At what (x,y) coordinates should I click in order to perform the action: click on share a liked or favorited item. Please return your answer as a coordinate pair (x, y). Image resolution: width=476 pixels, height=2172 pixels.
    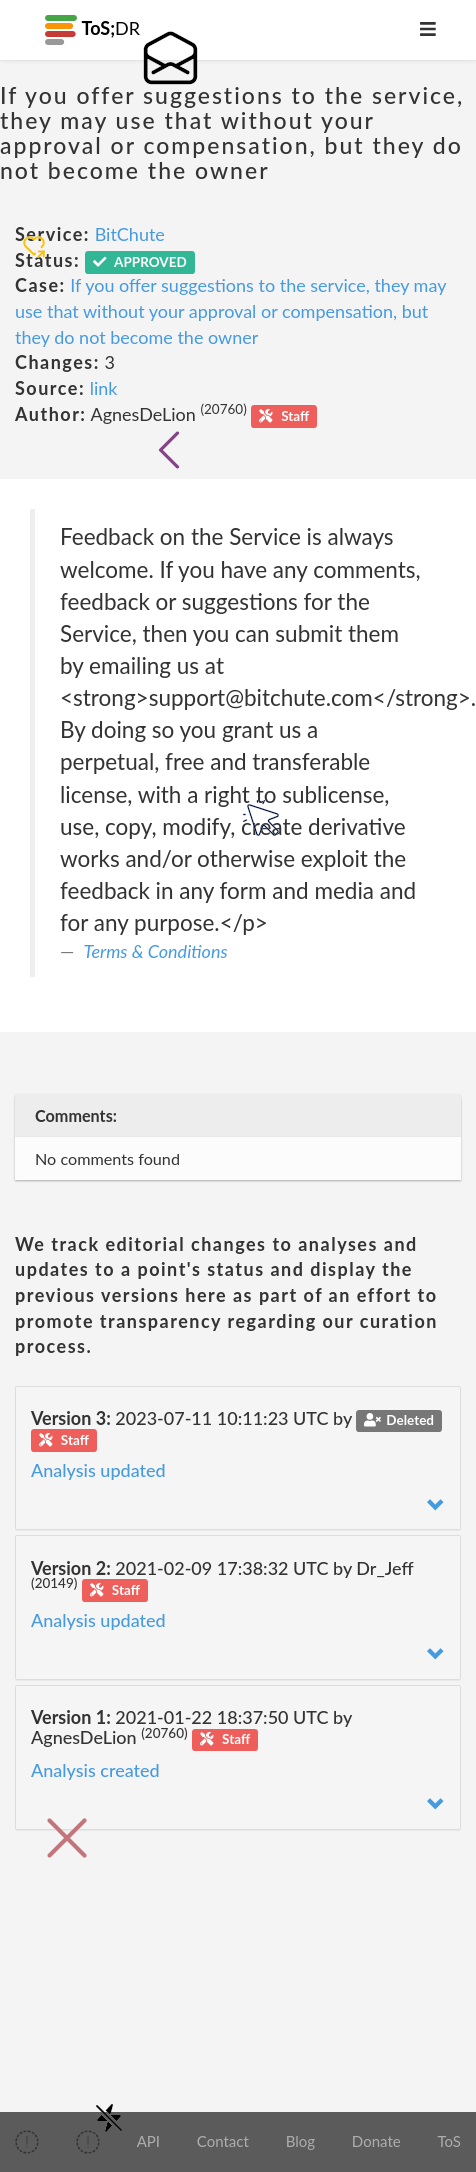
    Looking at the image, I should click on (34, 246).